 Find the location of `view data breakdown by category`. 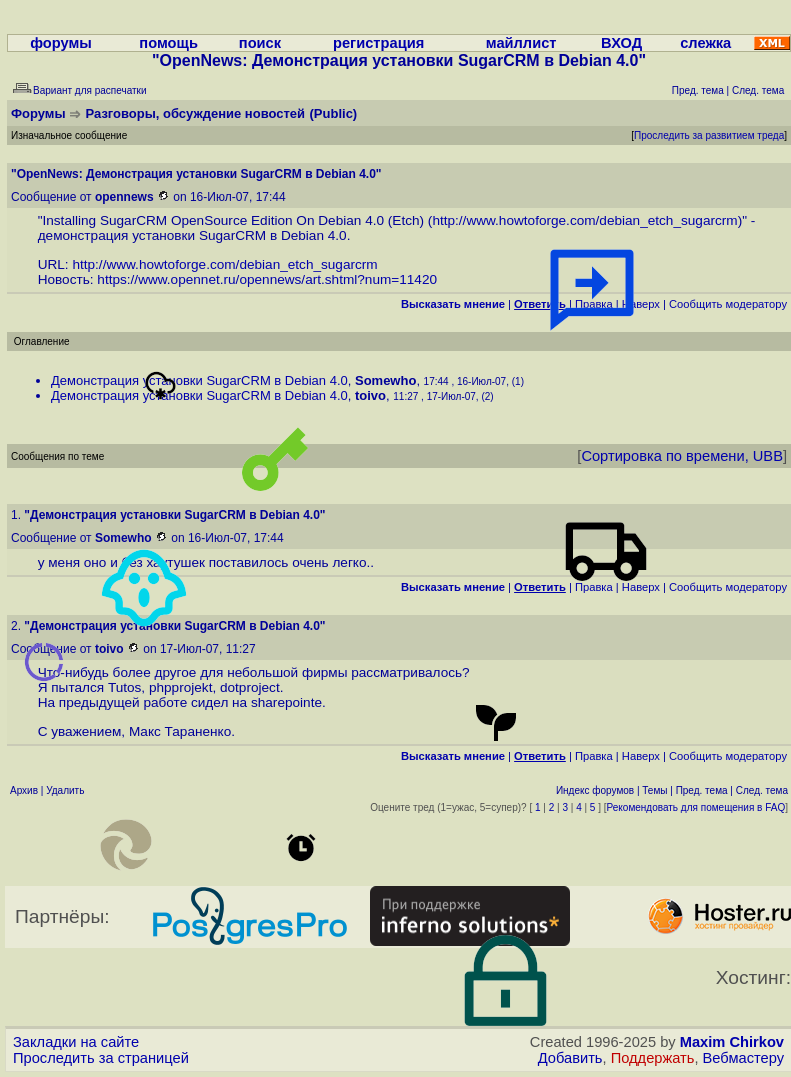

view data breakdown by category is located at coordinates (44, 662).